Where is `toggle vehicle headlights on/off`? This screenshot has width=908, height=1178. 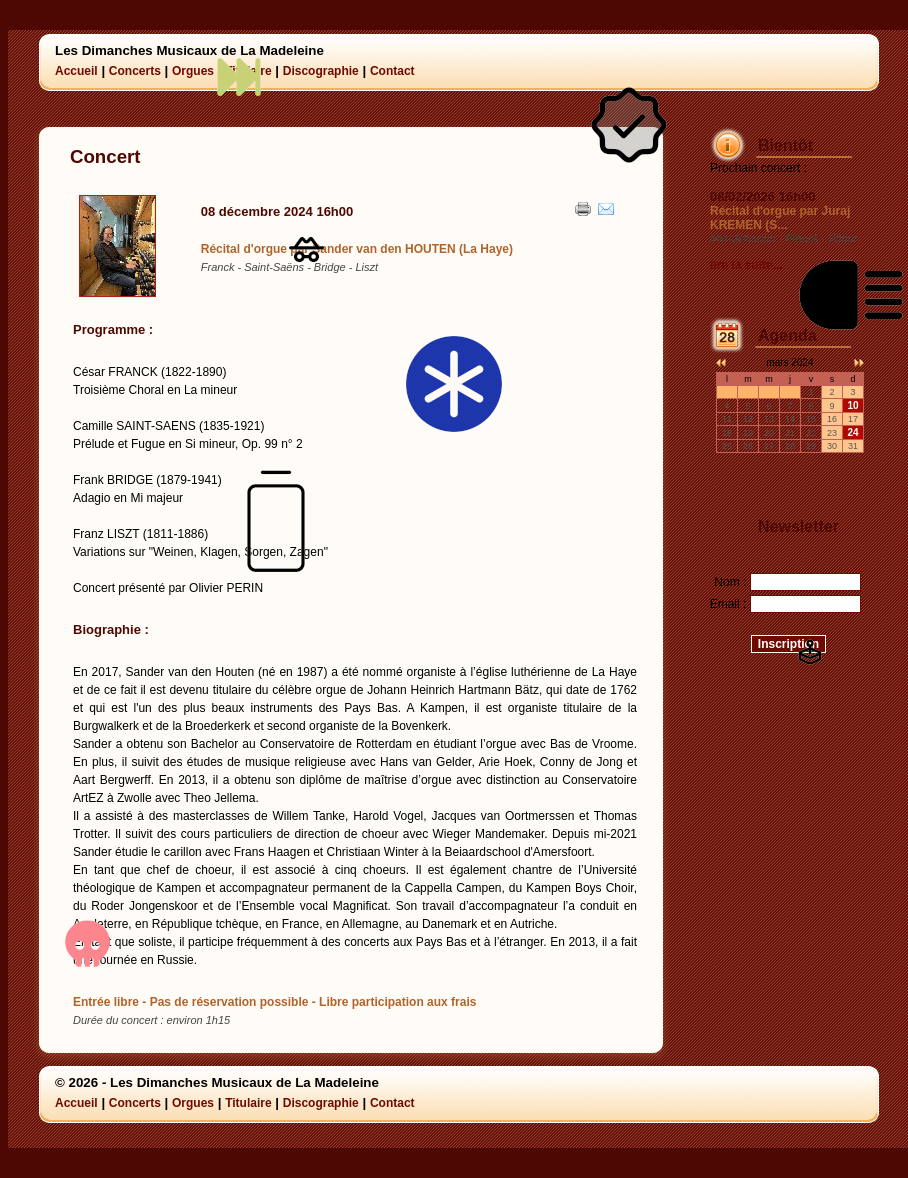 toggle vehicle headlights on/off is located at coordinates (851, 295).